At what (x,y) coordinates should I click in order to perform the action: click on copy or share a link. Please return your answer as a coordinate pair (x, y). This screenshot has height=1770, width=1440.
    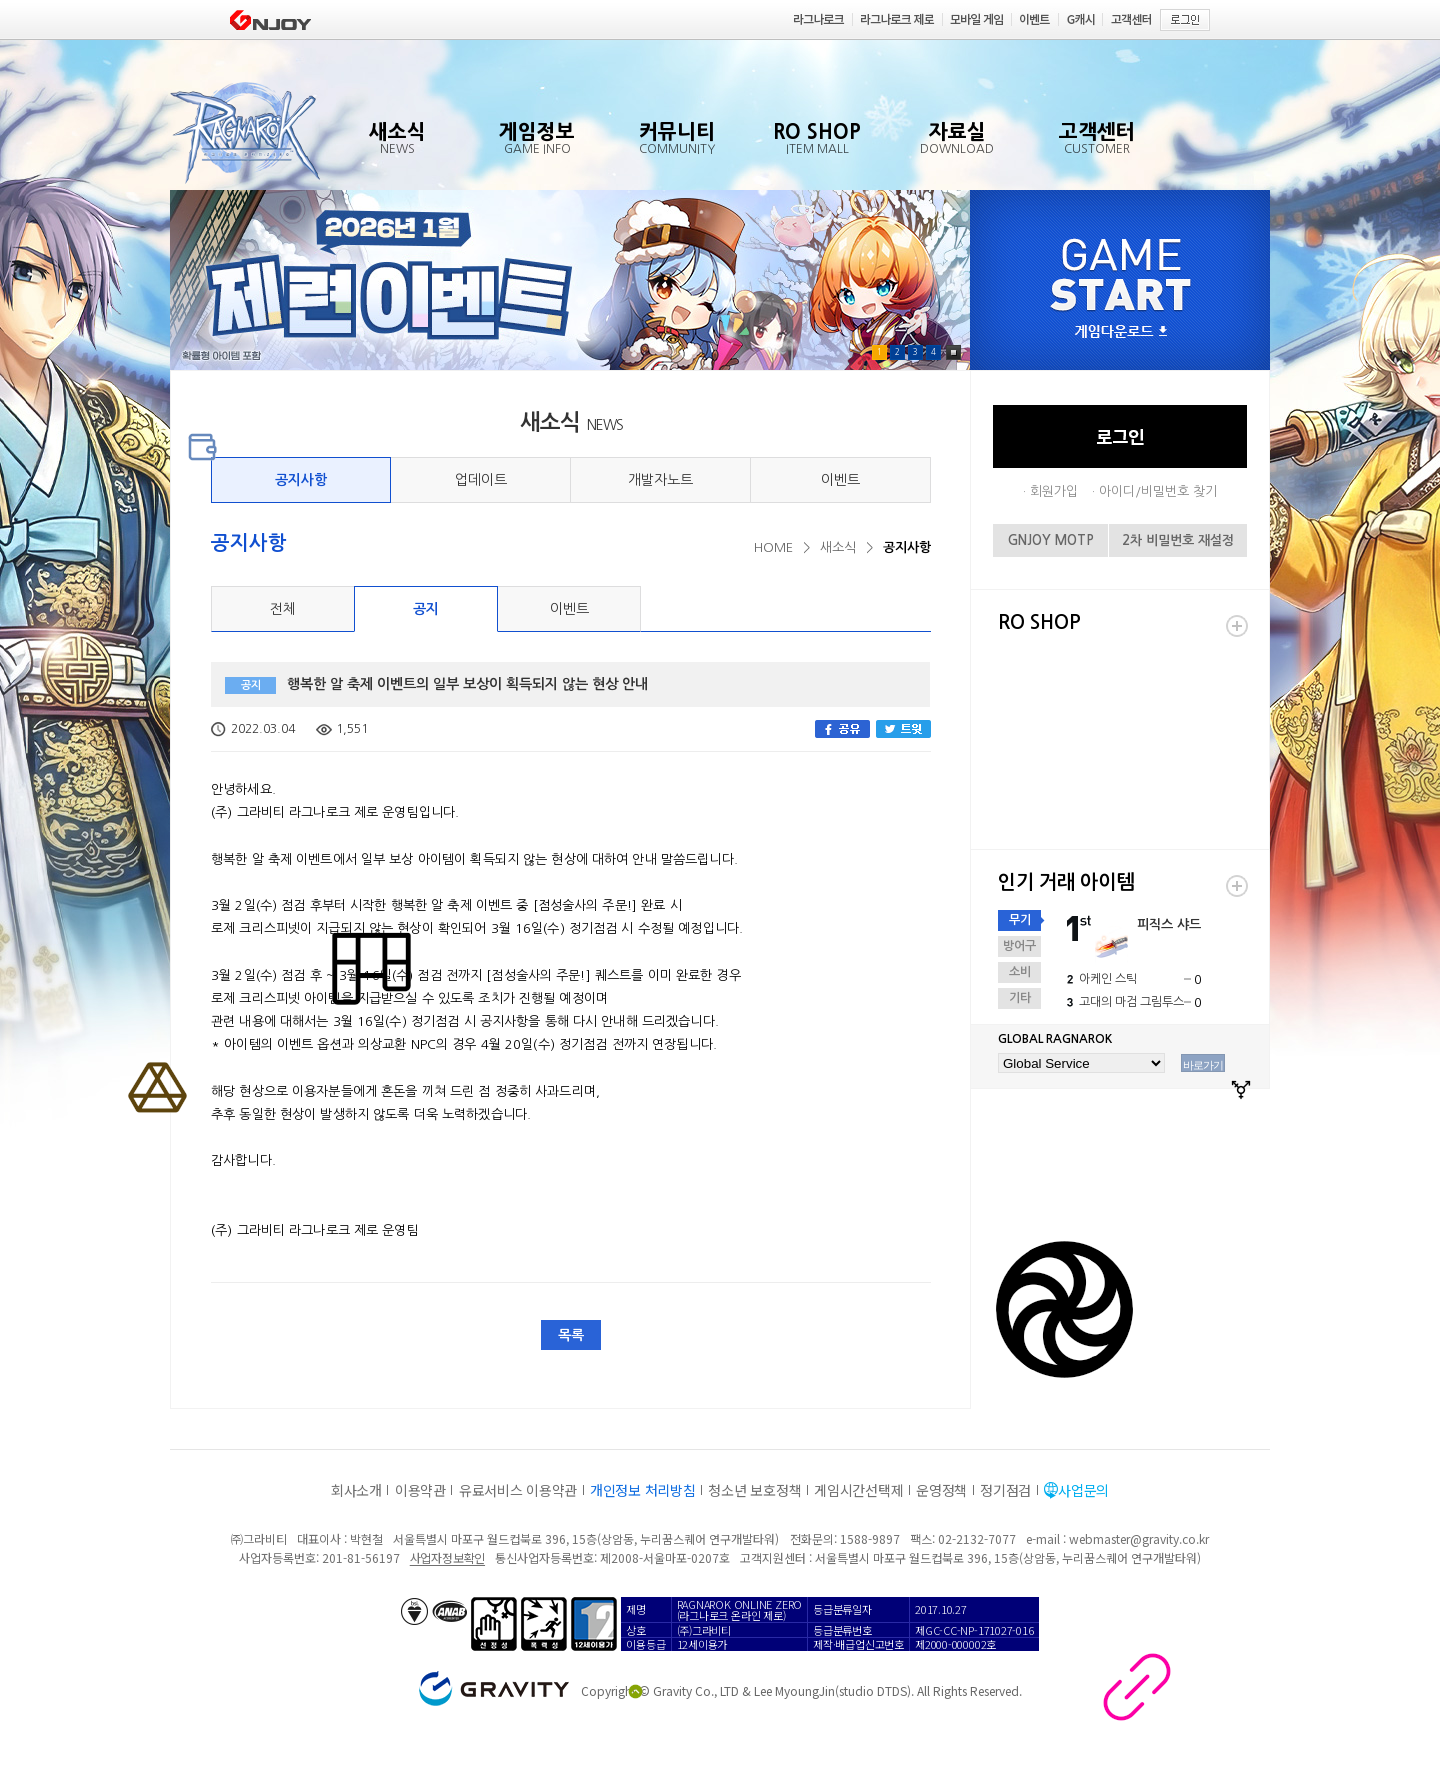
    Looking at the image, I should click on (1137, 1687).